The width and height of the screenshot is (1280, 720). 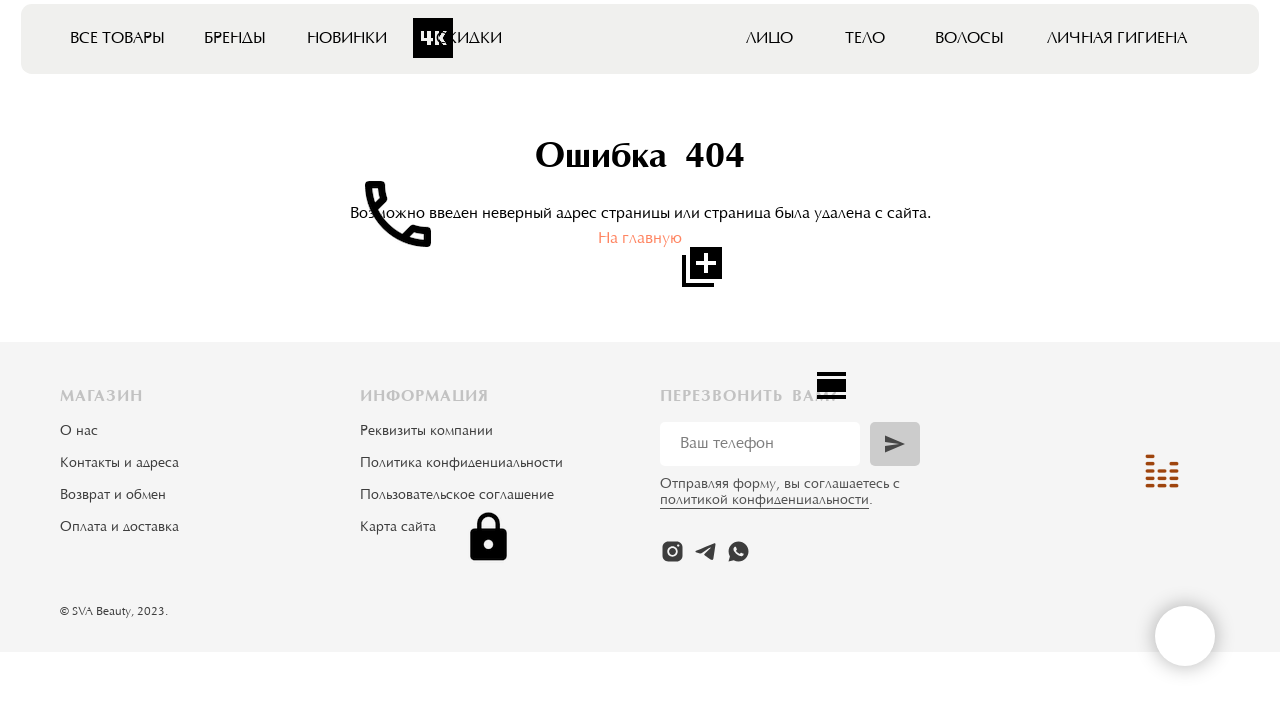 I want to click on indicates 4K resolution video quality, so click(x=433, y=38).